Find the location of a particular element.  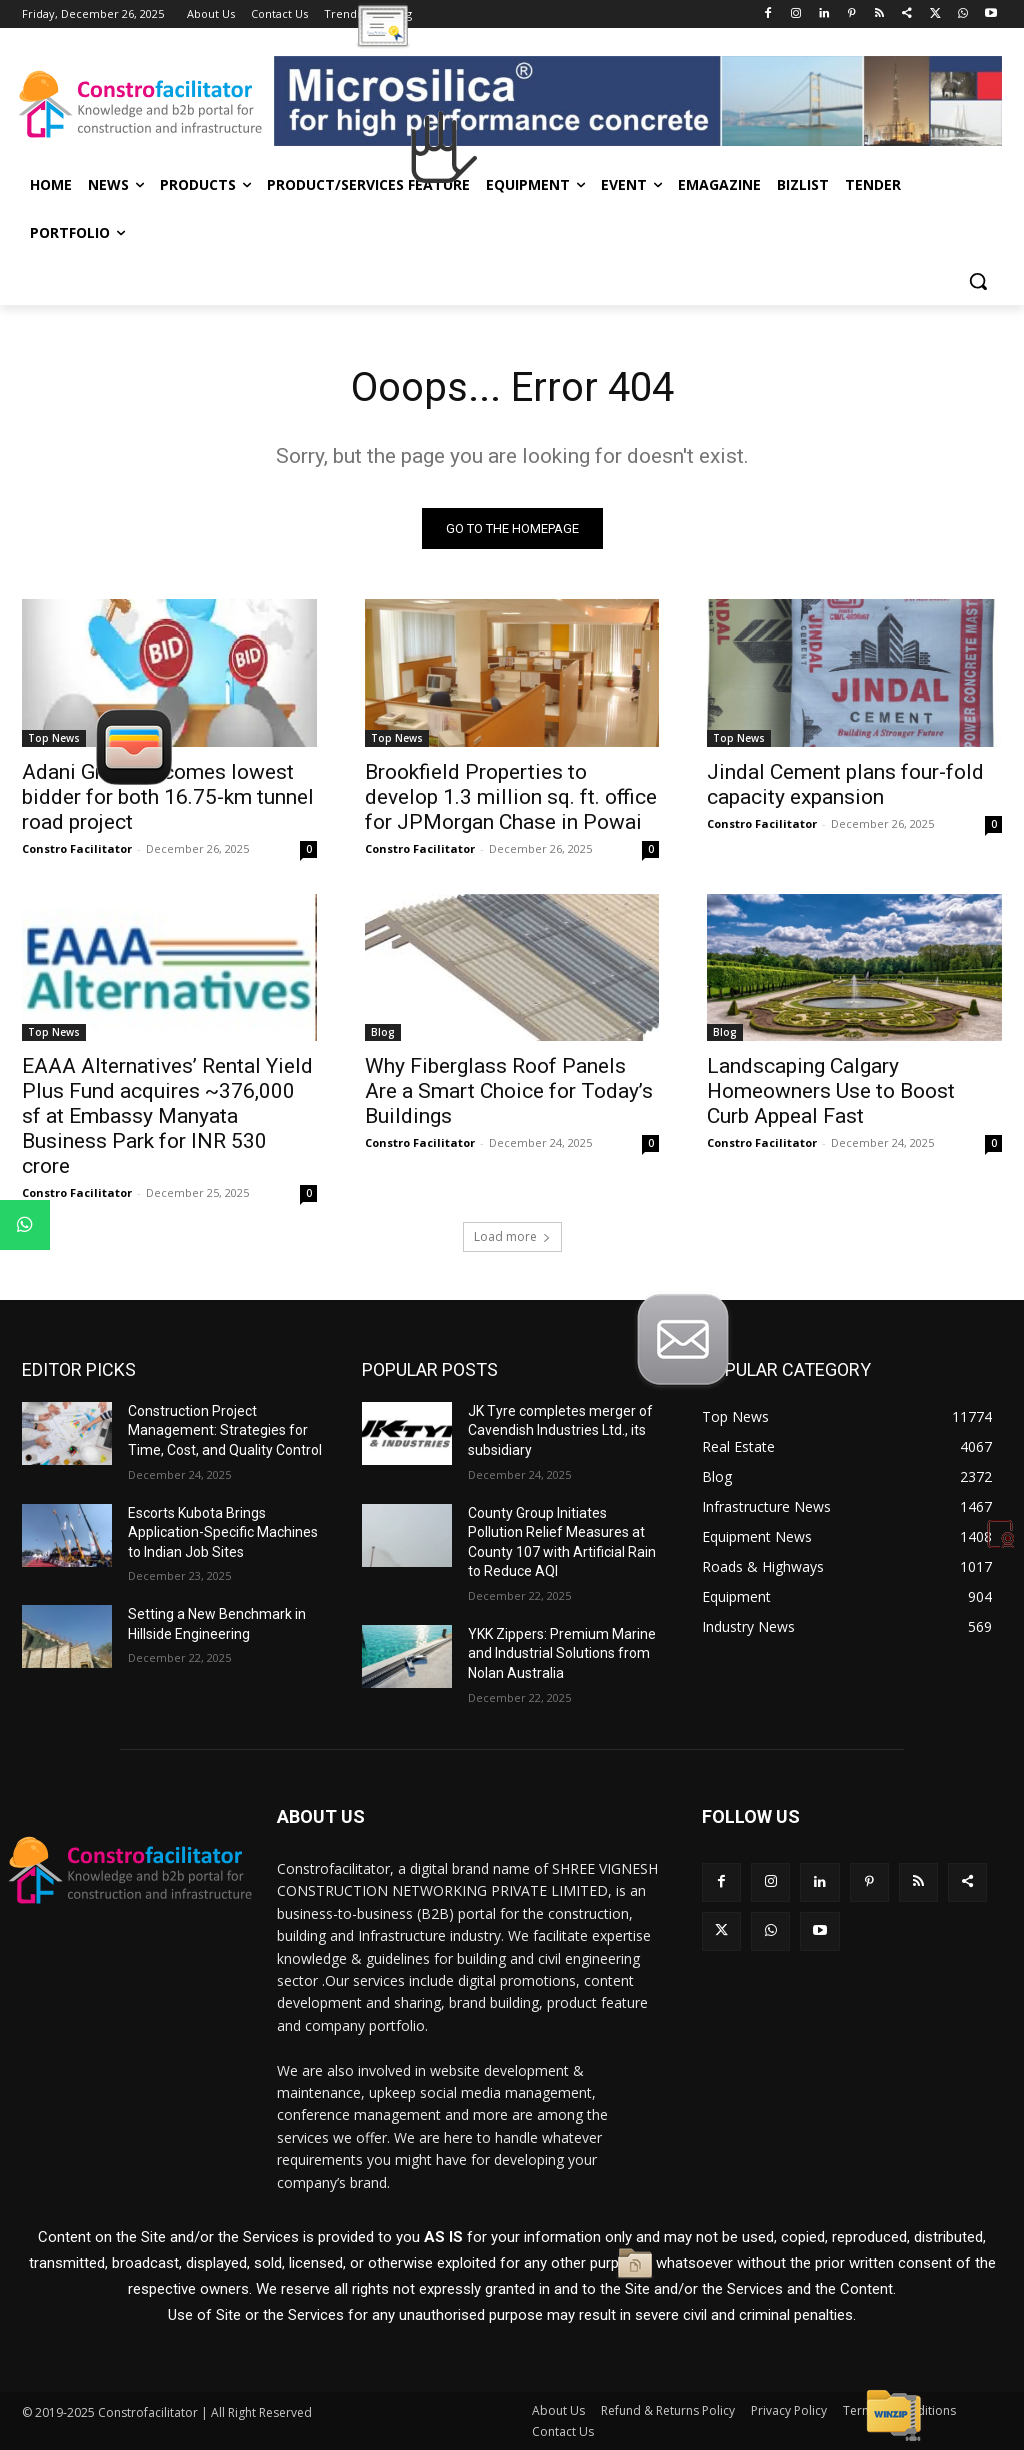

open camera or webcam app is located at coordinates (1000, 1534).